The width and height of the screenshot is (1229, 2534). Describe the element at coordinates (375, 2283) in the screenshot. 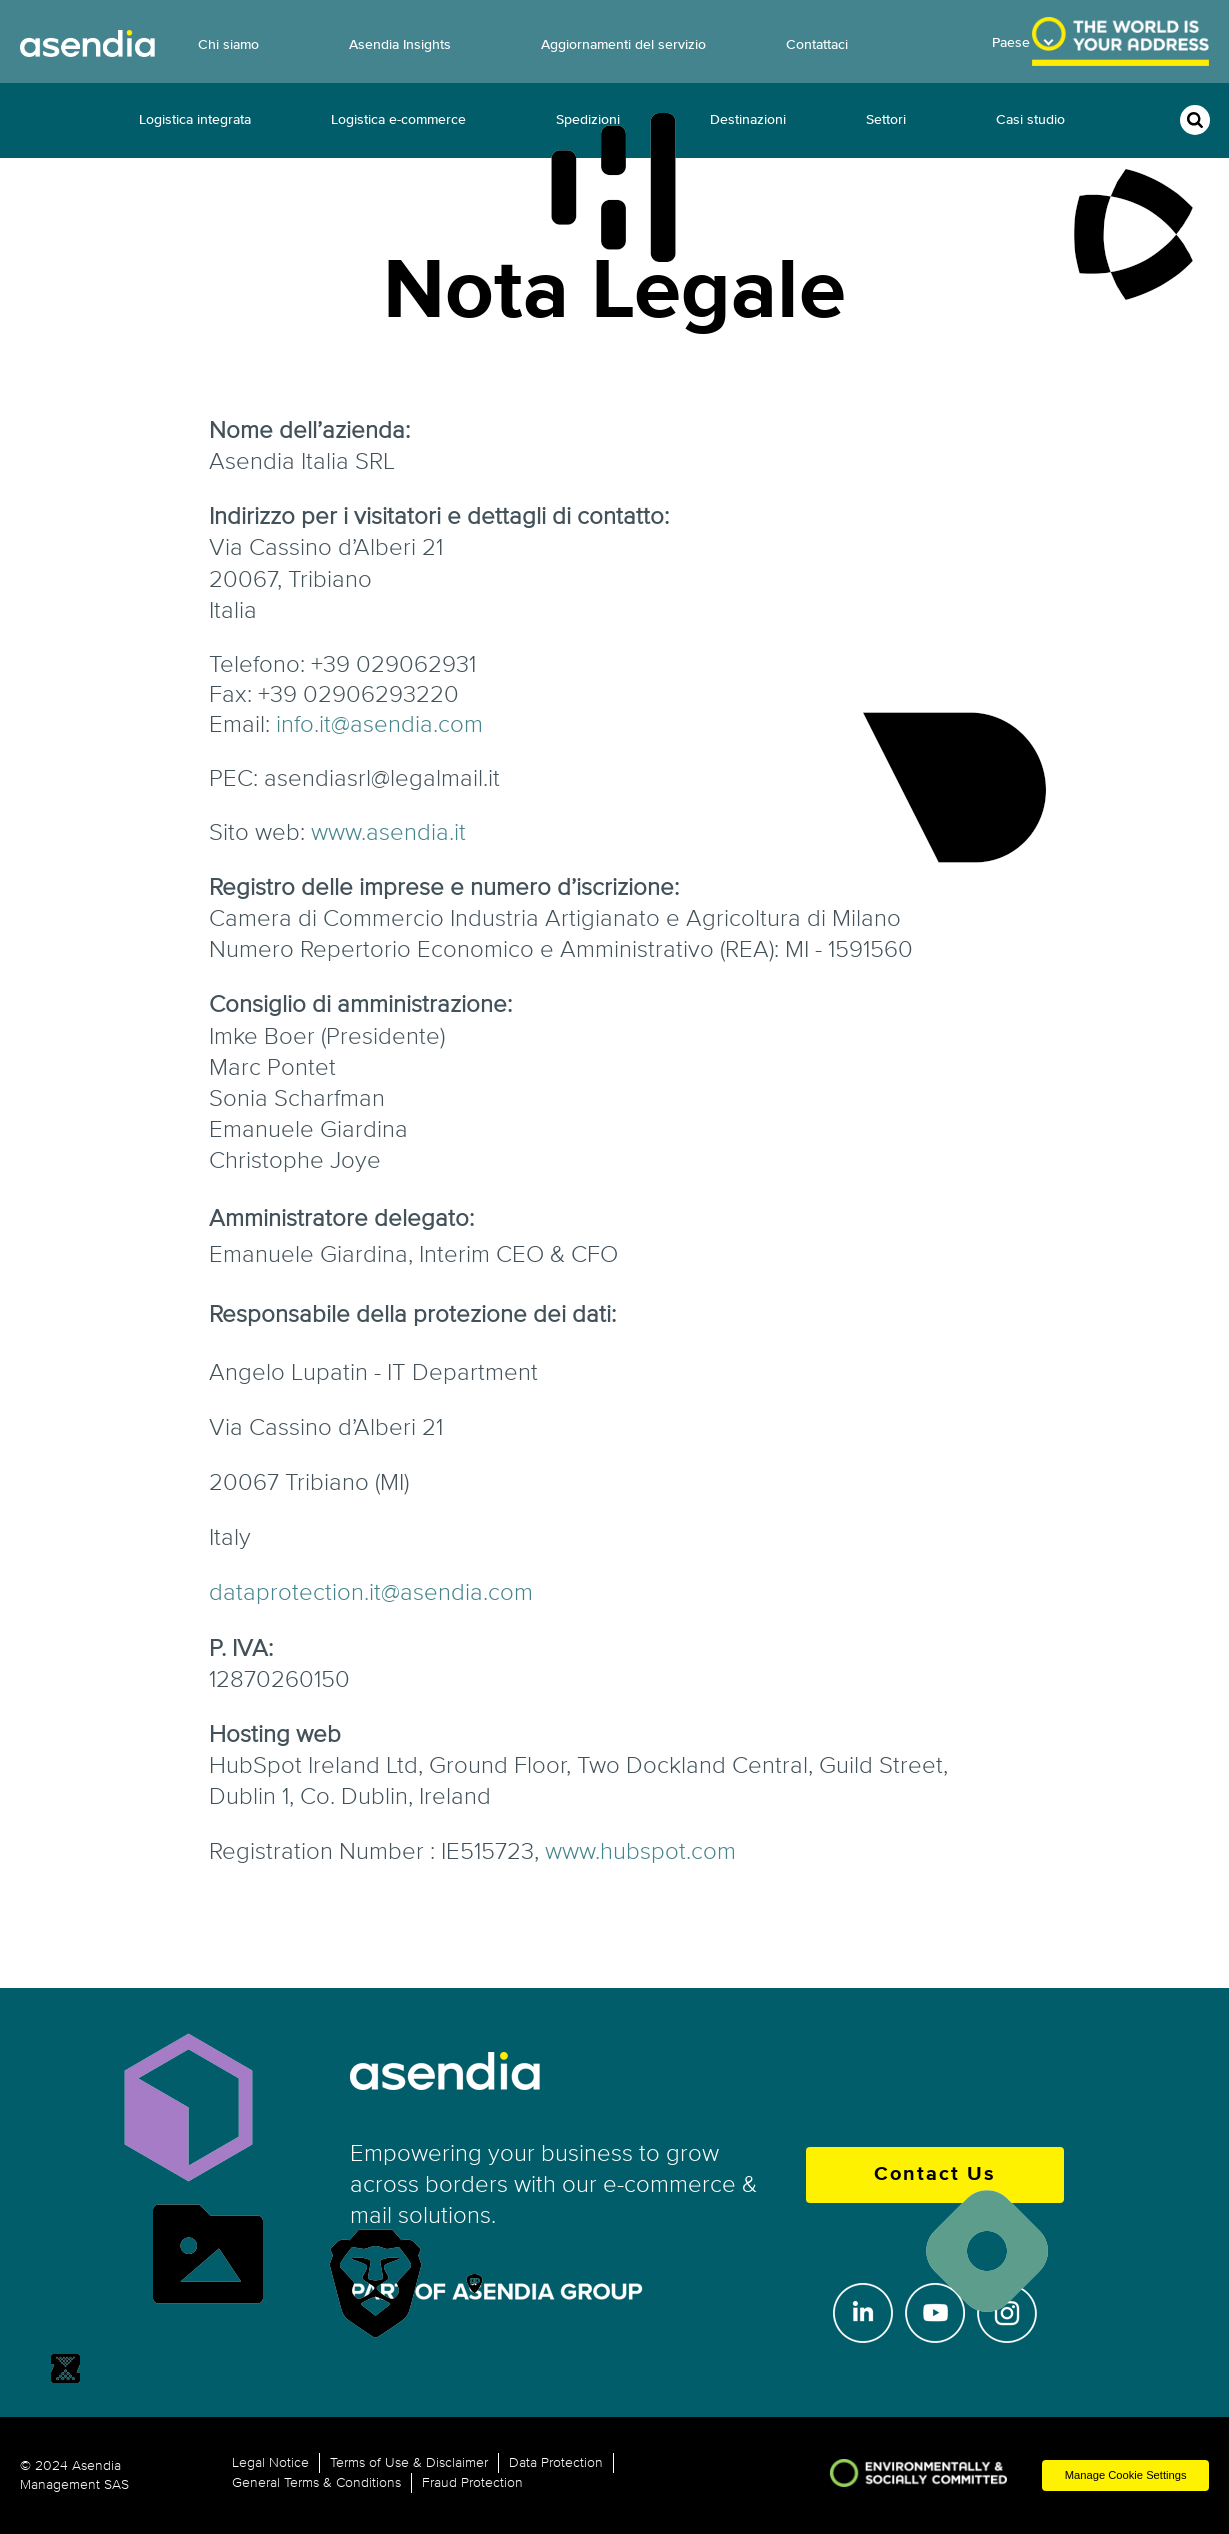

I see `open brave browser` at that location.